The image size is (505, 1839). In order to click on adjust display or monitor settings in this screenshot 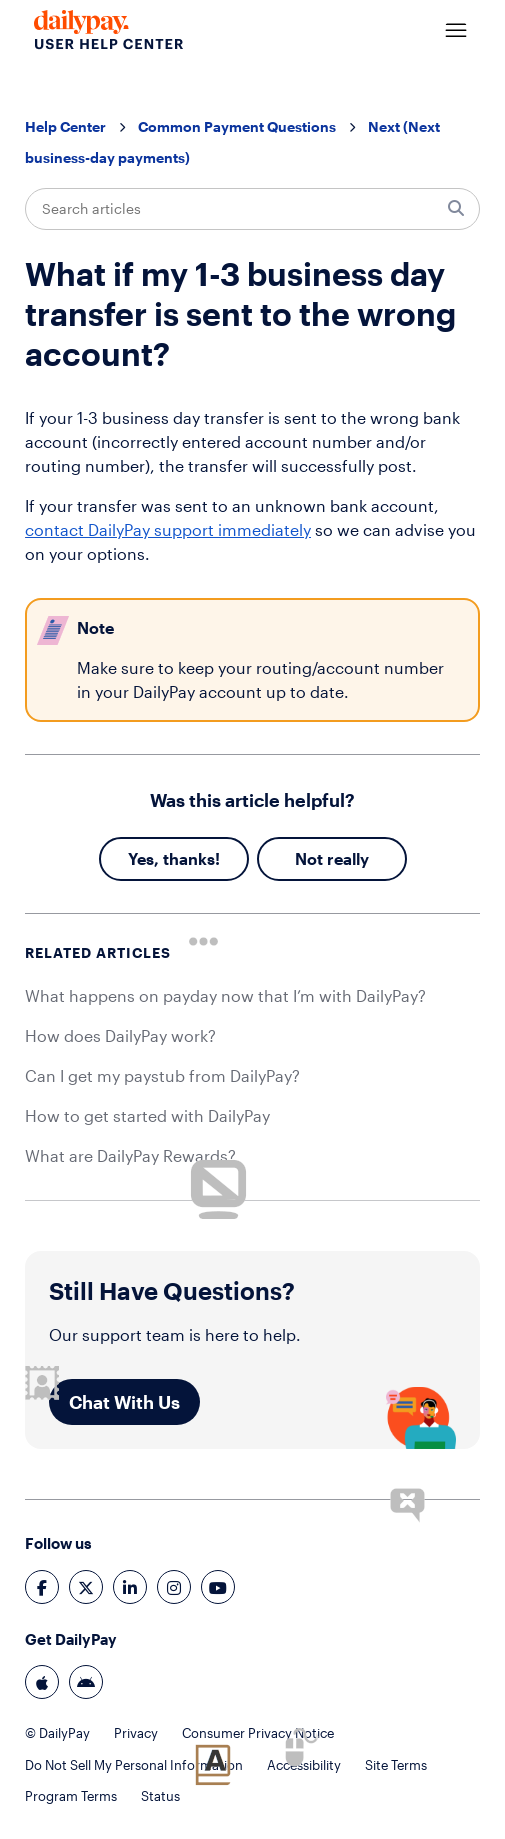, I will do `click(218, 1187)`.